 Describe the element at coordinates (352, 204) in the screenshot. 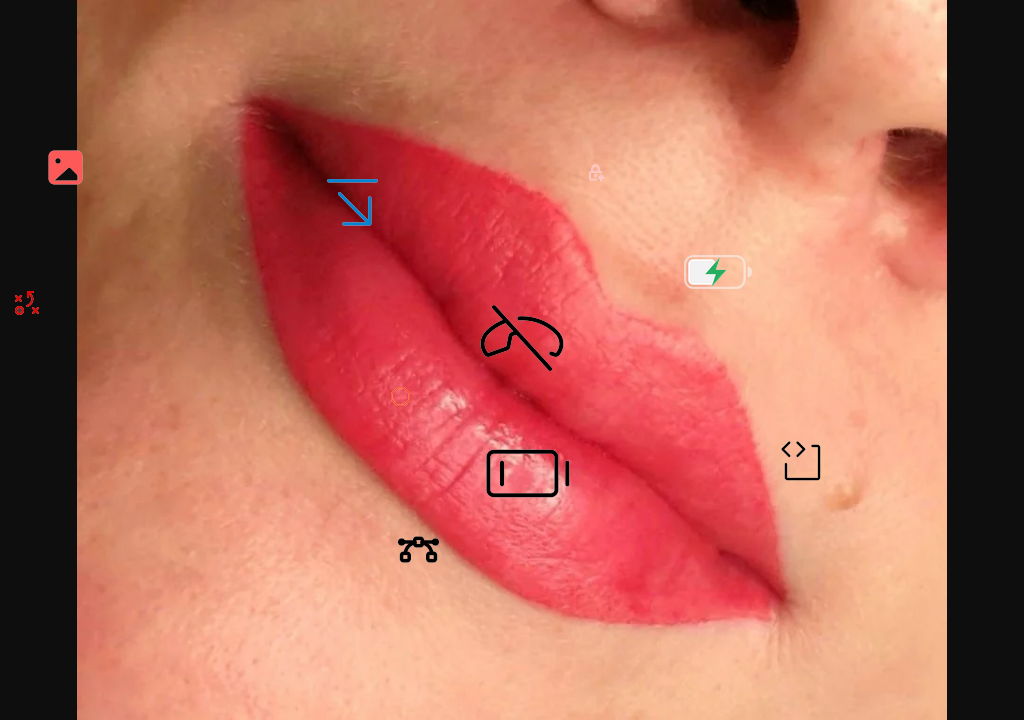

I see `move item to bottom-right corner` at that location.